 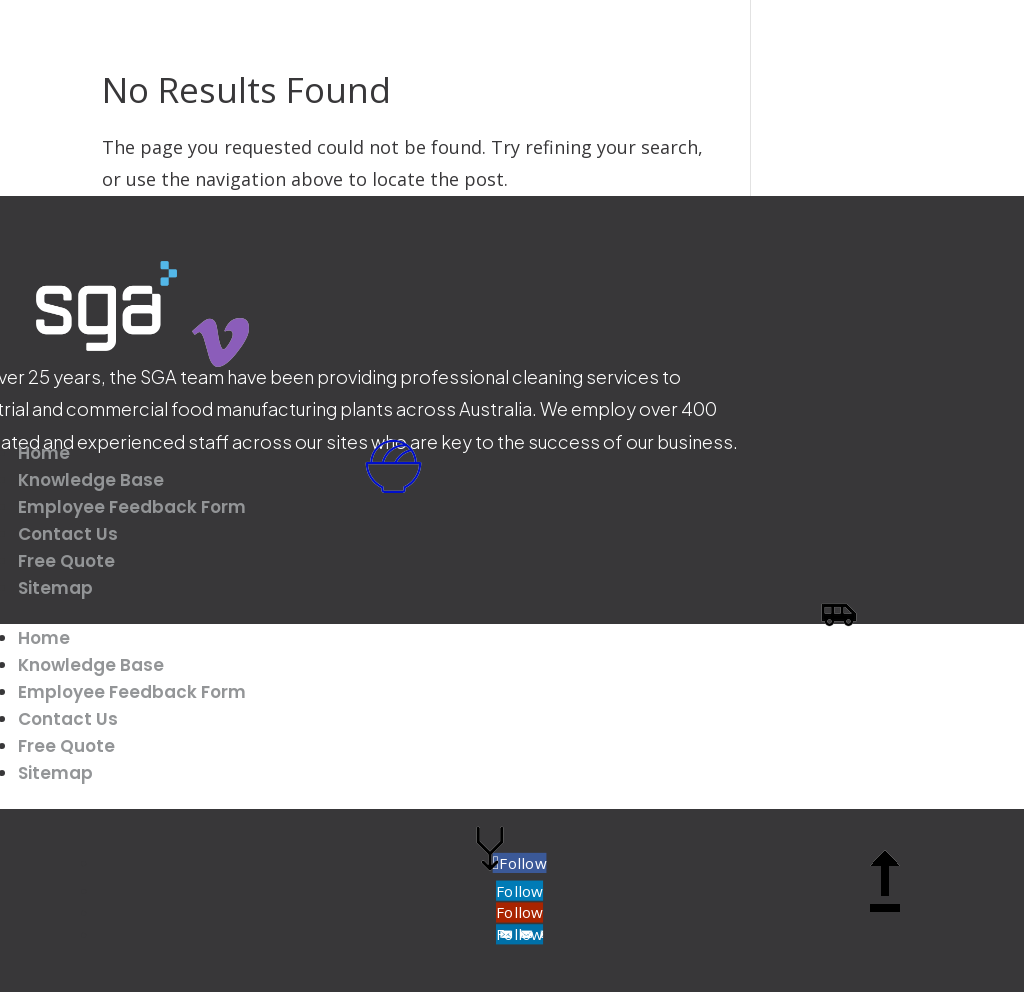 What do you see at coordinates (490, 847) in the screenshot?
I see `merge selected items or branches` at bounding box center [490, 847].